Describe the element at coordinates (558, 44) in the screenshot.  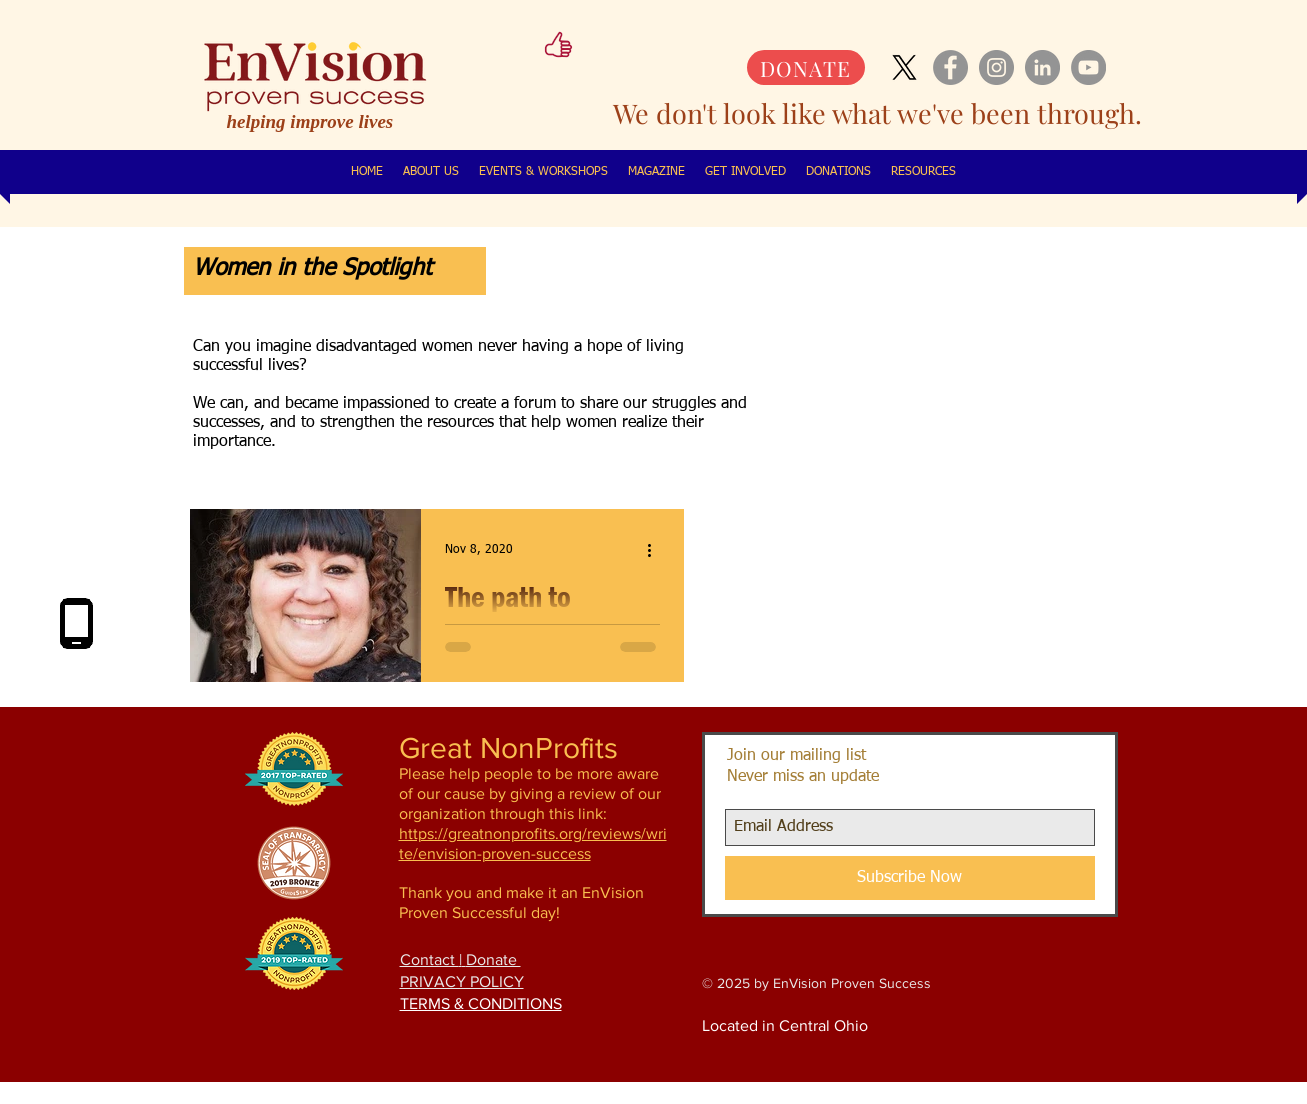
I see `like or upvote content` at that location.